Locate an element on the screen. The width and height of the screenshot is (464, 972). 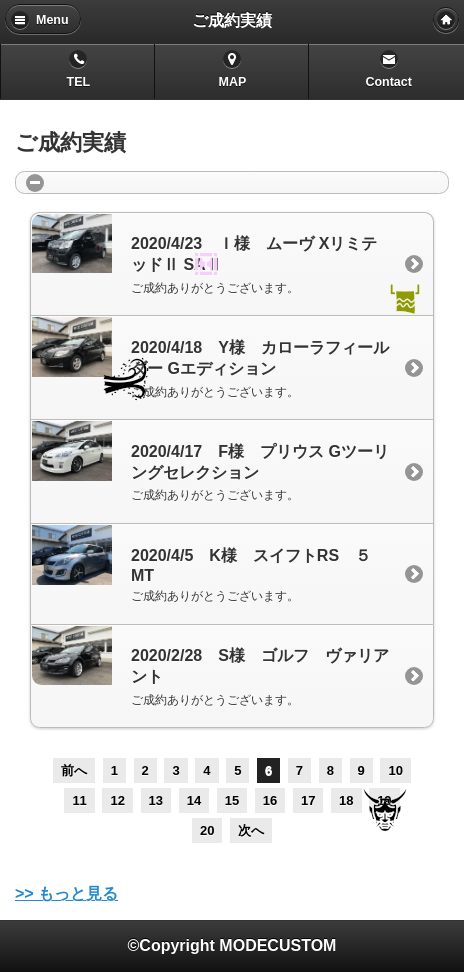
view bathroom or towel amenities is located at coordinates (405, 298).